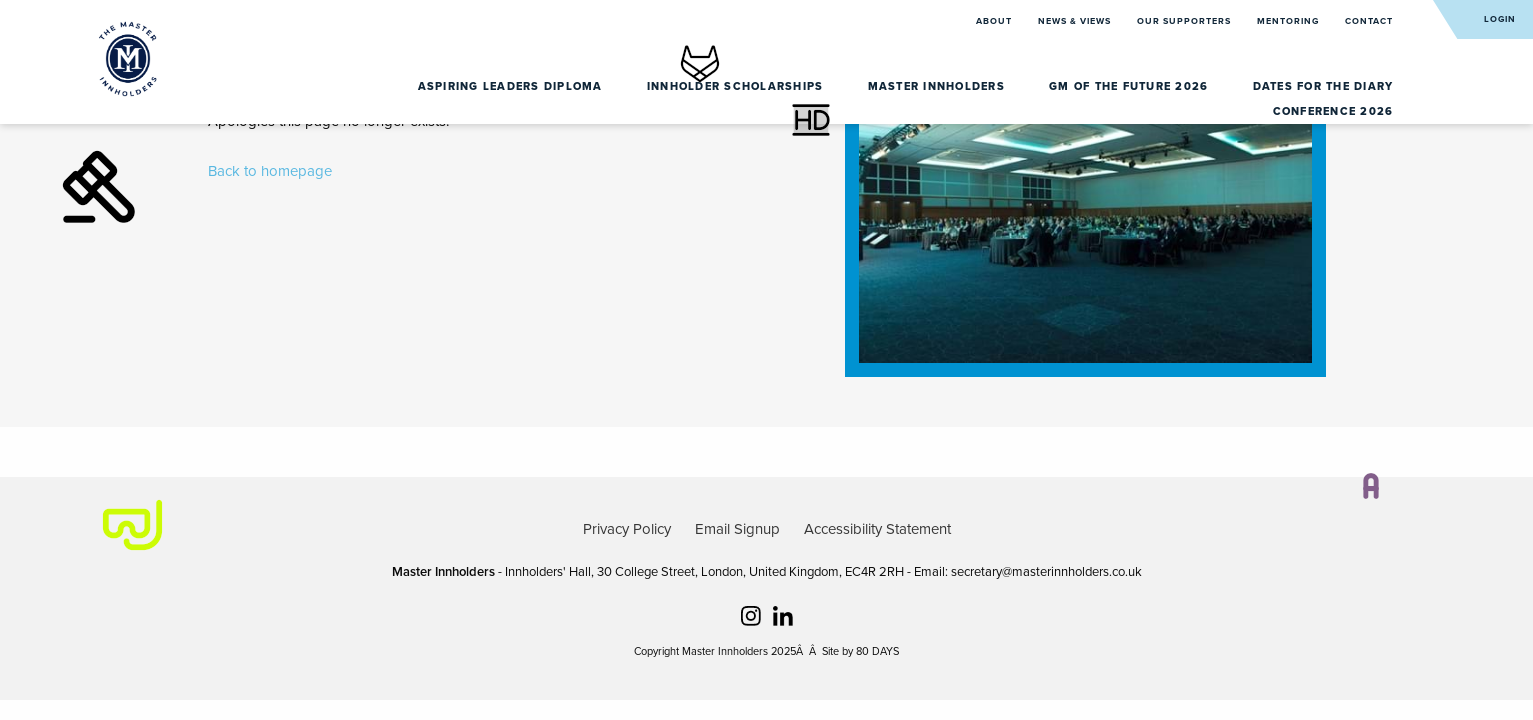 Image resolution: width=1533 pixels, height=720 pixels. I want to click on open GitLab repository, so click(700, 63).